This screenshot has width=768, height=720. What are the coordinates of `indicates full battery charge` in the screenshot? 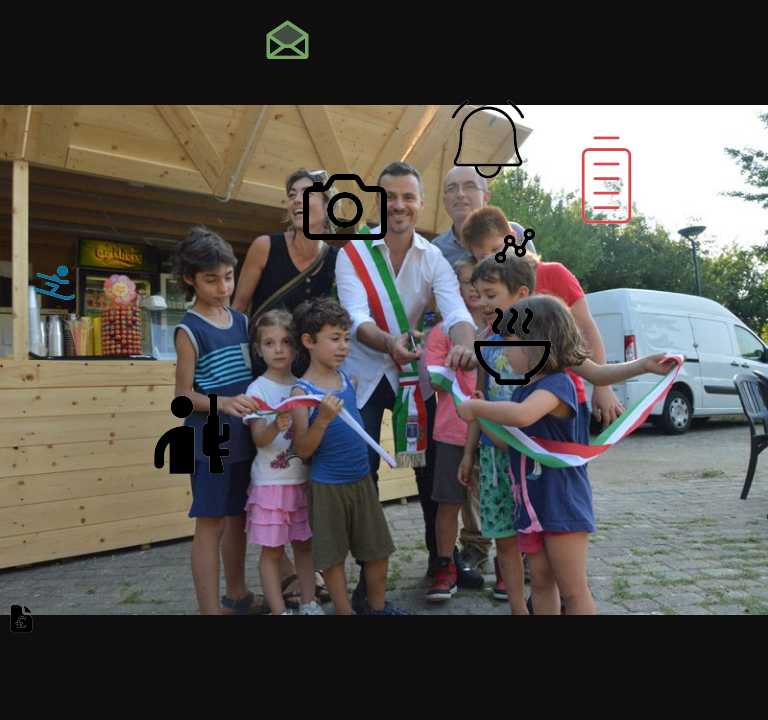 It's located at (606, 181).